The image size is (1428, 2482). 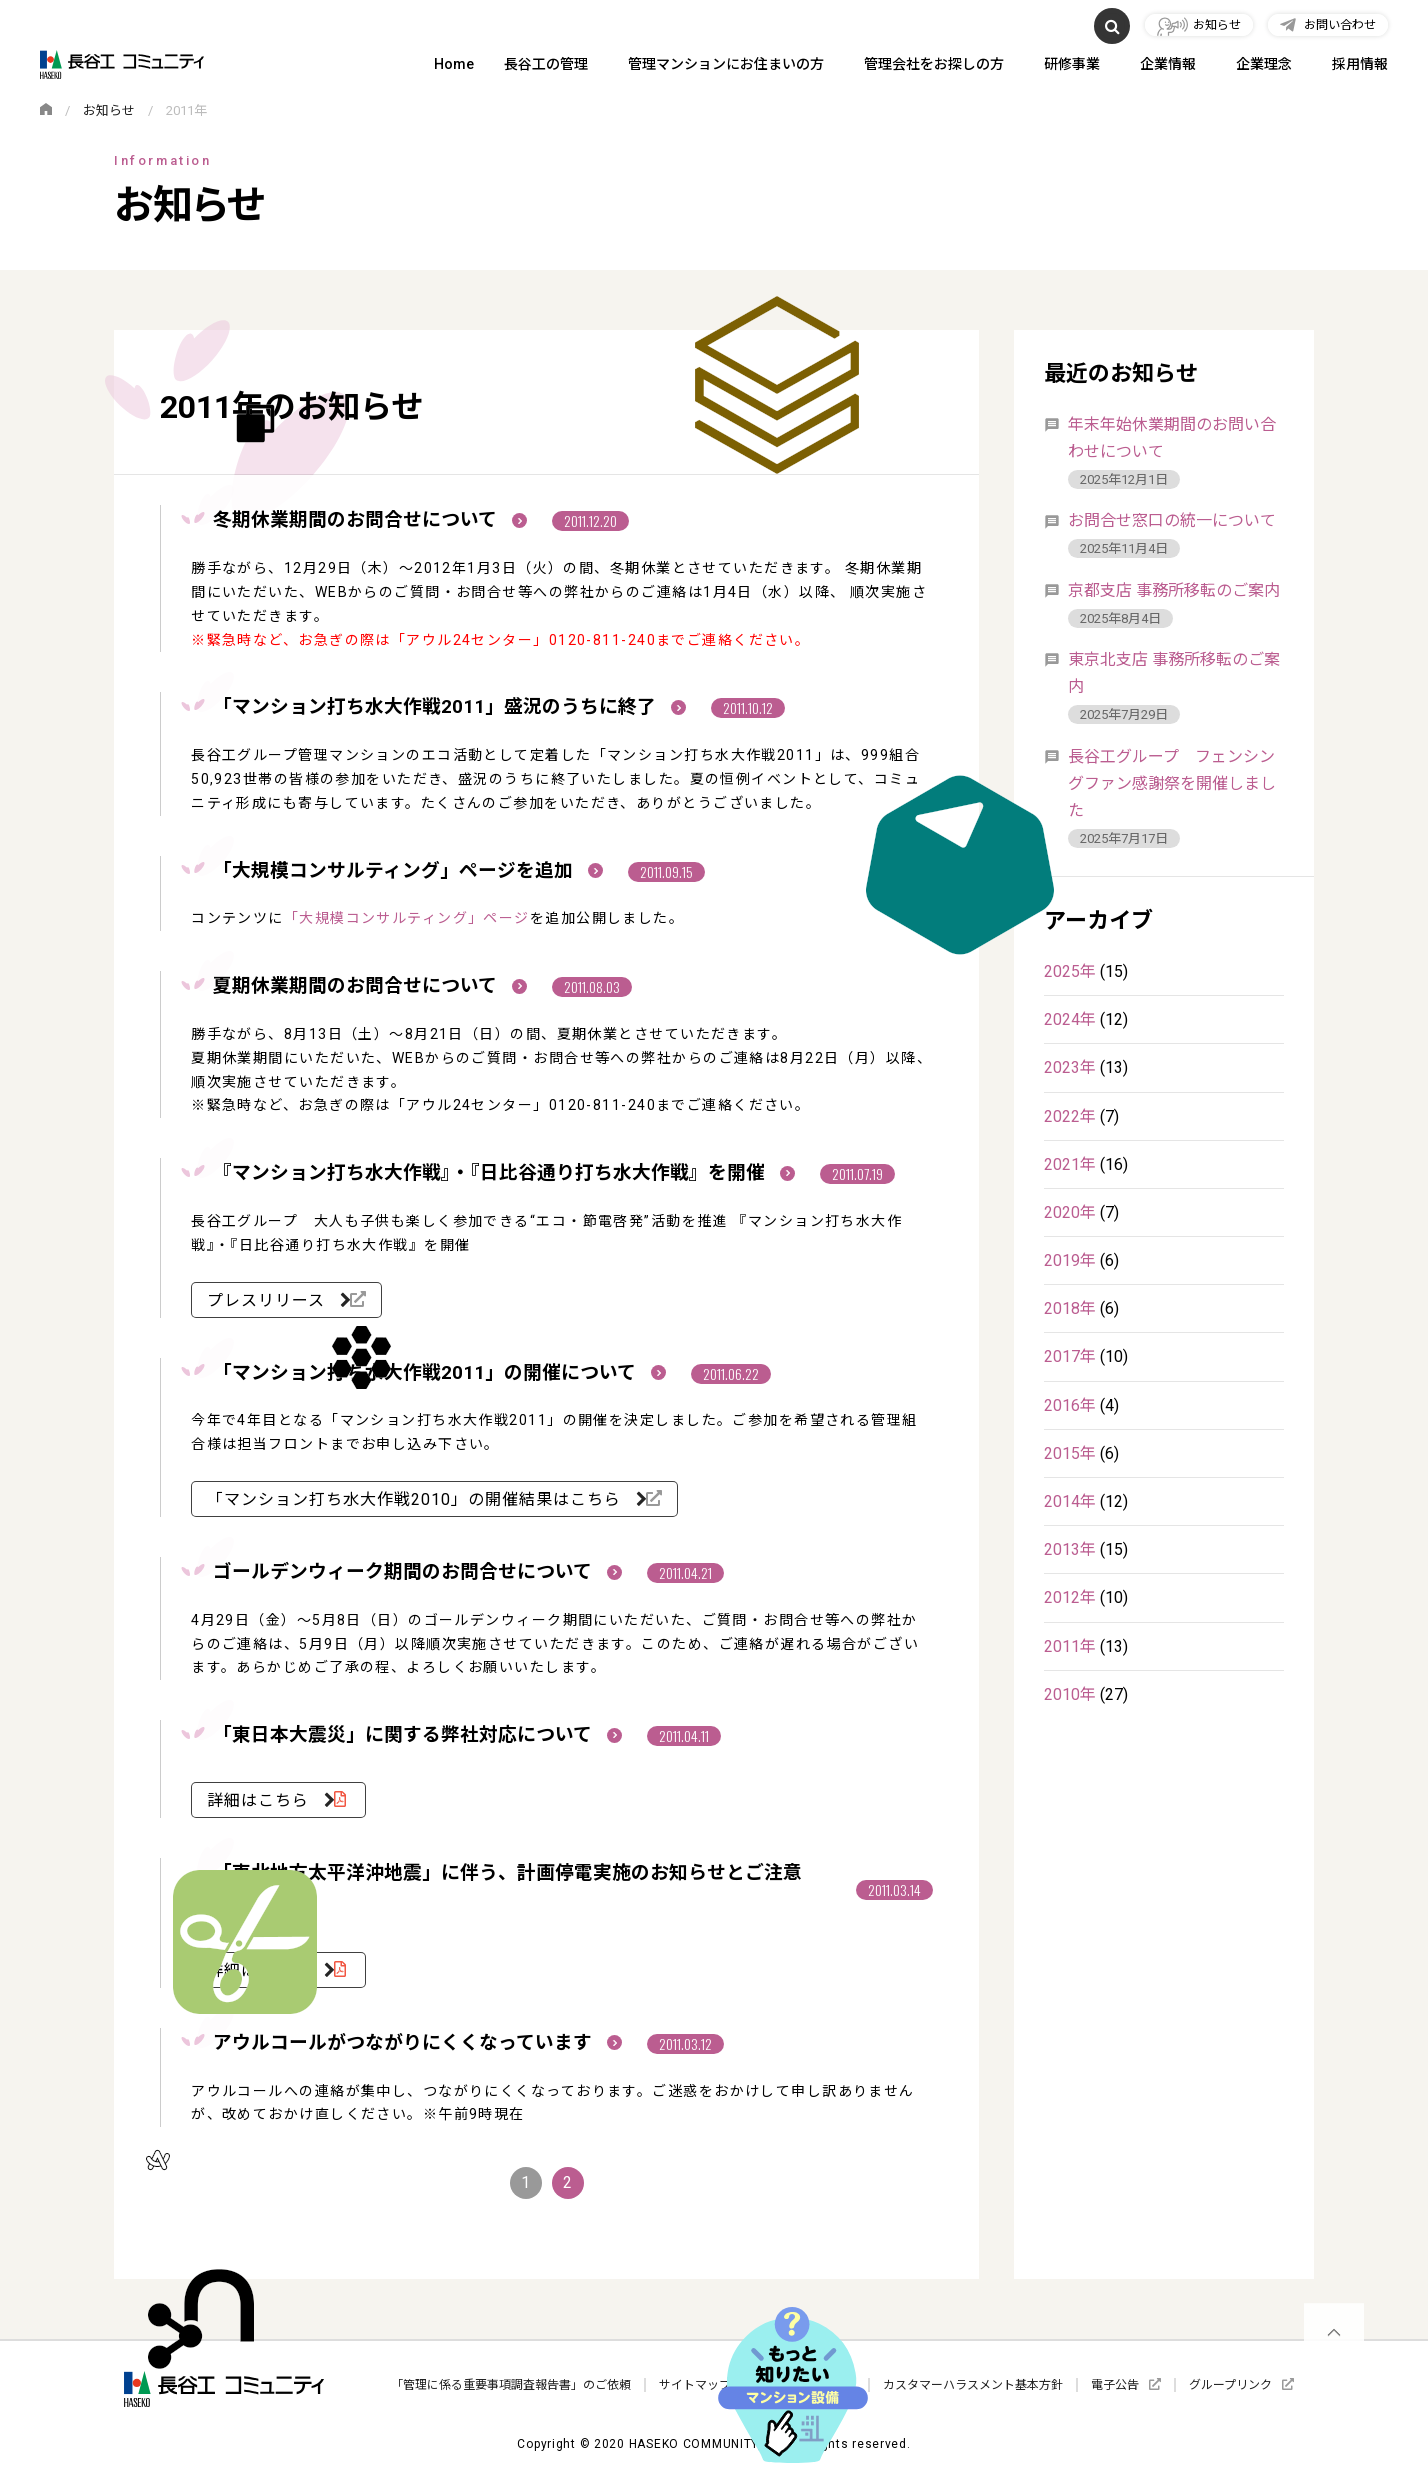 What do you see at coordinates (245, 1942) in the screenshot?
I see `knip app logo` at bounding box center [245, 1942].